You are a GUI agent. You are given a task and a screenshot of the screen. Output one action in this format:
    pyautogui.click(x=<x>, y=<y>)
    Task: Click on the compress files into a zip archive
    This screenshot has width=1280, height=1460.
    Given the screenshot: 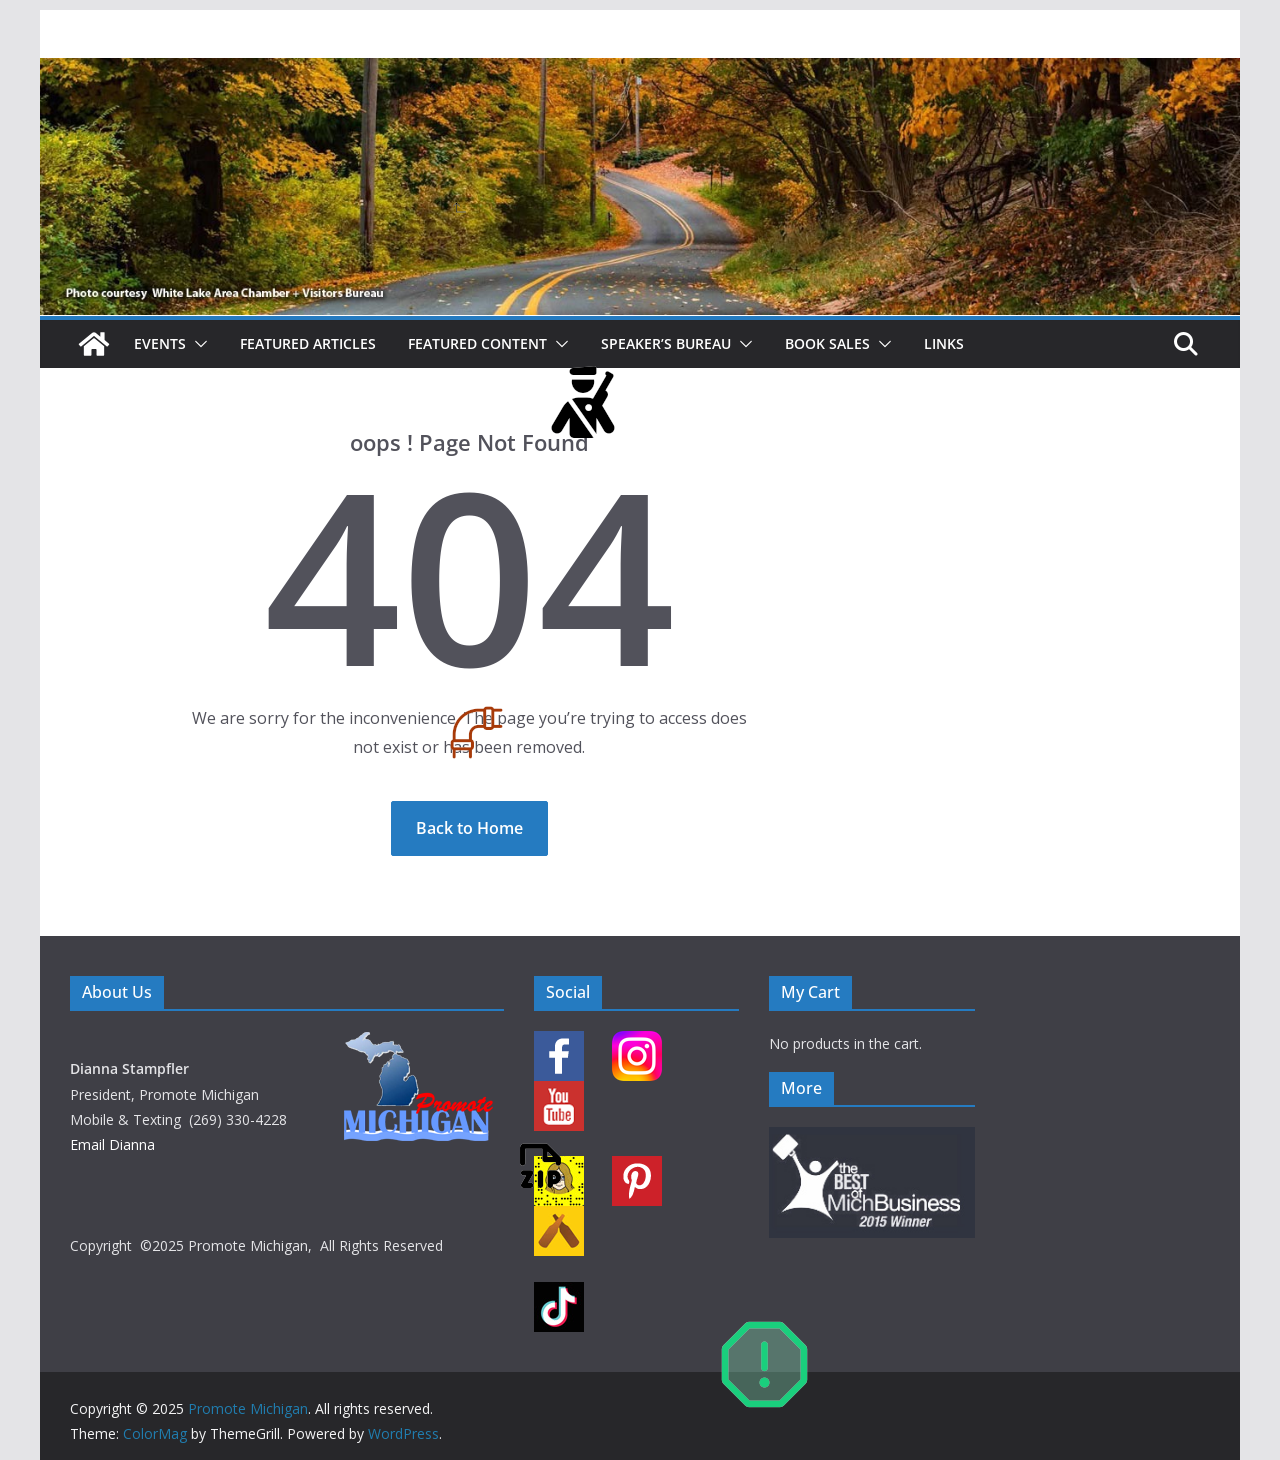 What is the action you would take?
    pyautogui.click(x=540, y=1167)
    